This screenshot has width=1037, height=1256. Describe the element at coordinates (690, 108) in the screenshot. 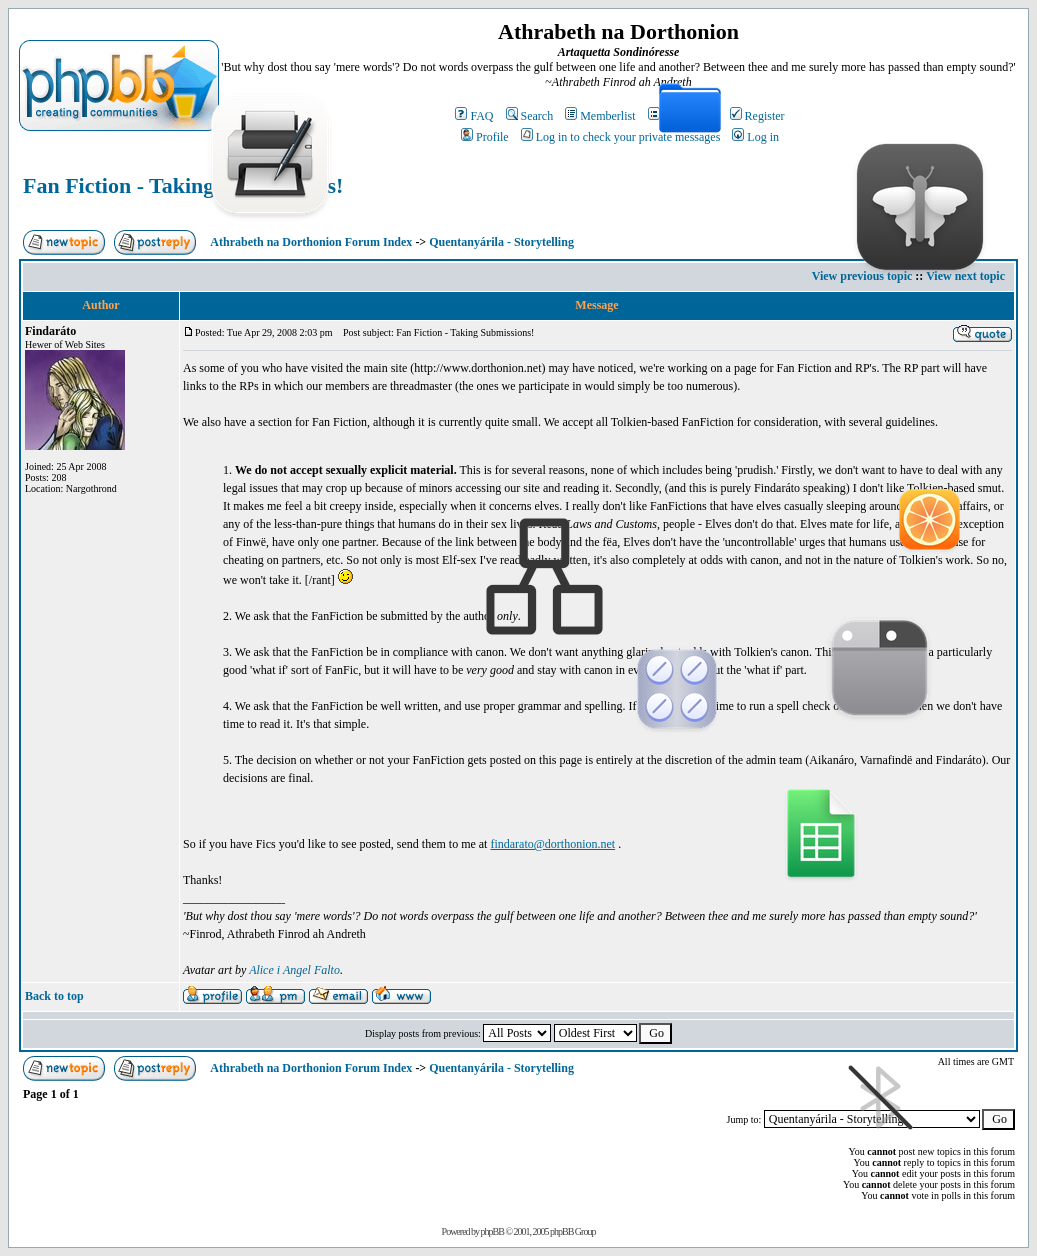

I see `open folder to view files` at that location.